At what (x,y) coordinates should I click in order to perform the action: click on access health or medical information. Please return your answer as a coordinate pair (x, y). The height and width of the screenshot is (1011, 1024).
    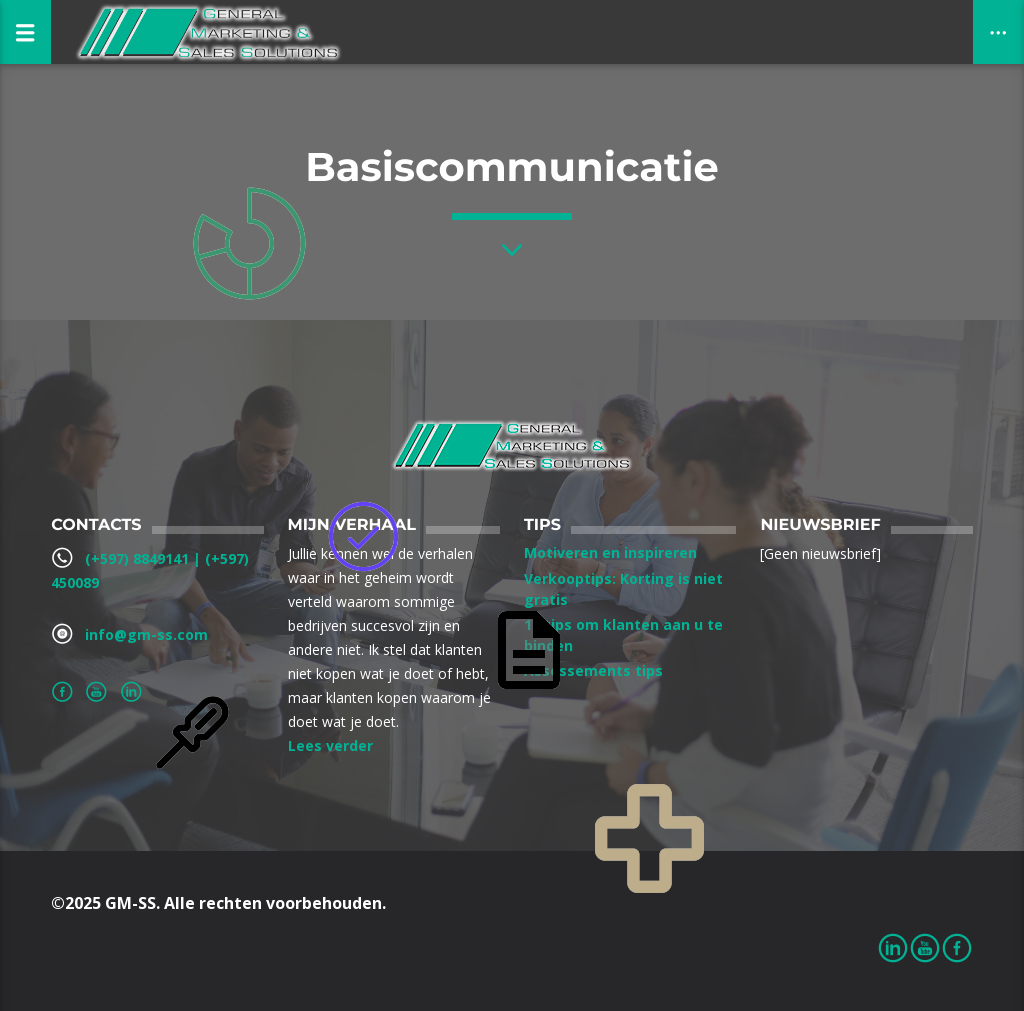
    Looking at the image, I should click on (649, 838).